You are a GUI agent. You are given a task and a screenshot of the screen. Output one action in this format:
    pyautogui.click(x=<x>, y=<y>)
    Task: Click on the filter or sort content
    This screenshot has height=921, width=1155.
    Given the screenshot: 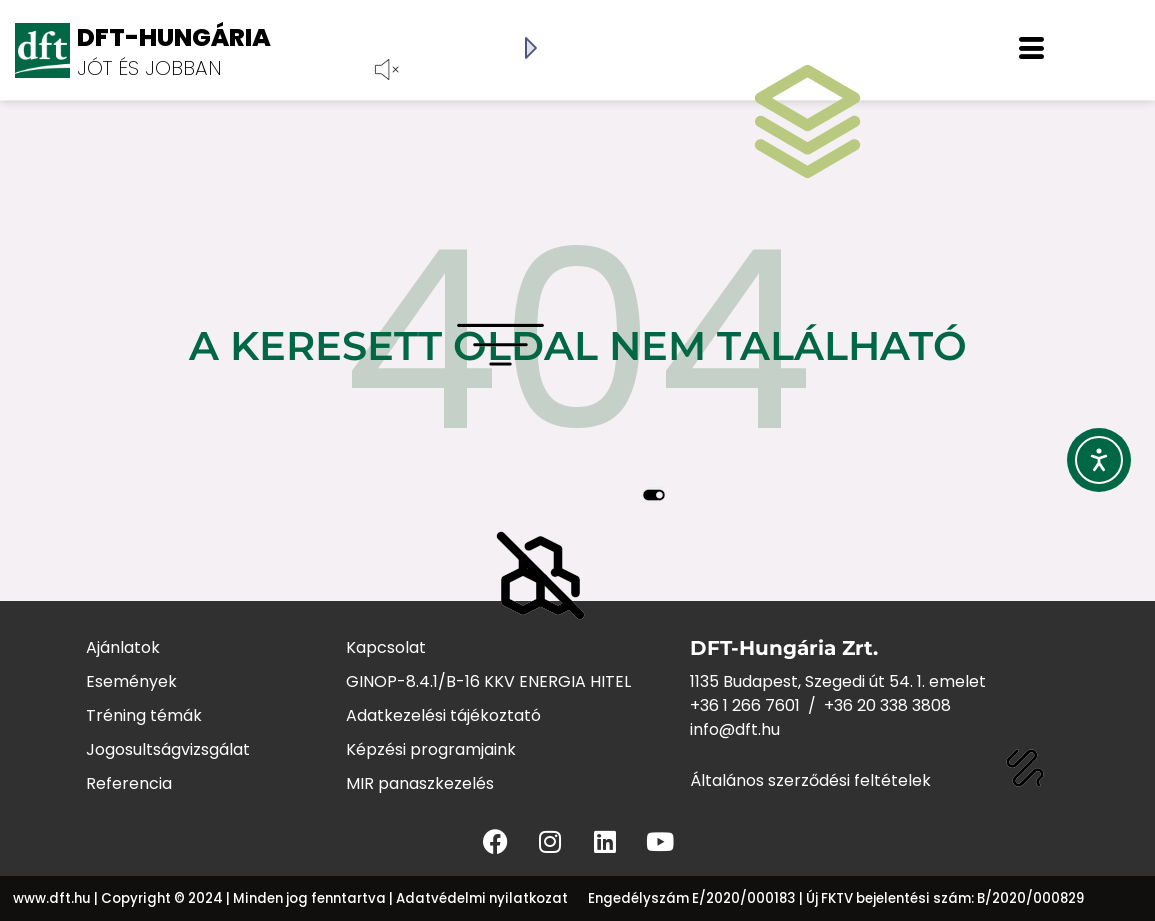 What is the action you would take?
    pyautogui.click(x=500, y=341)
    